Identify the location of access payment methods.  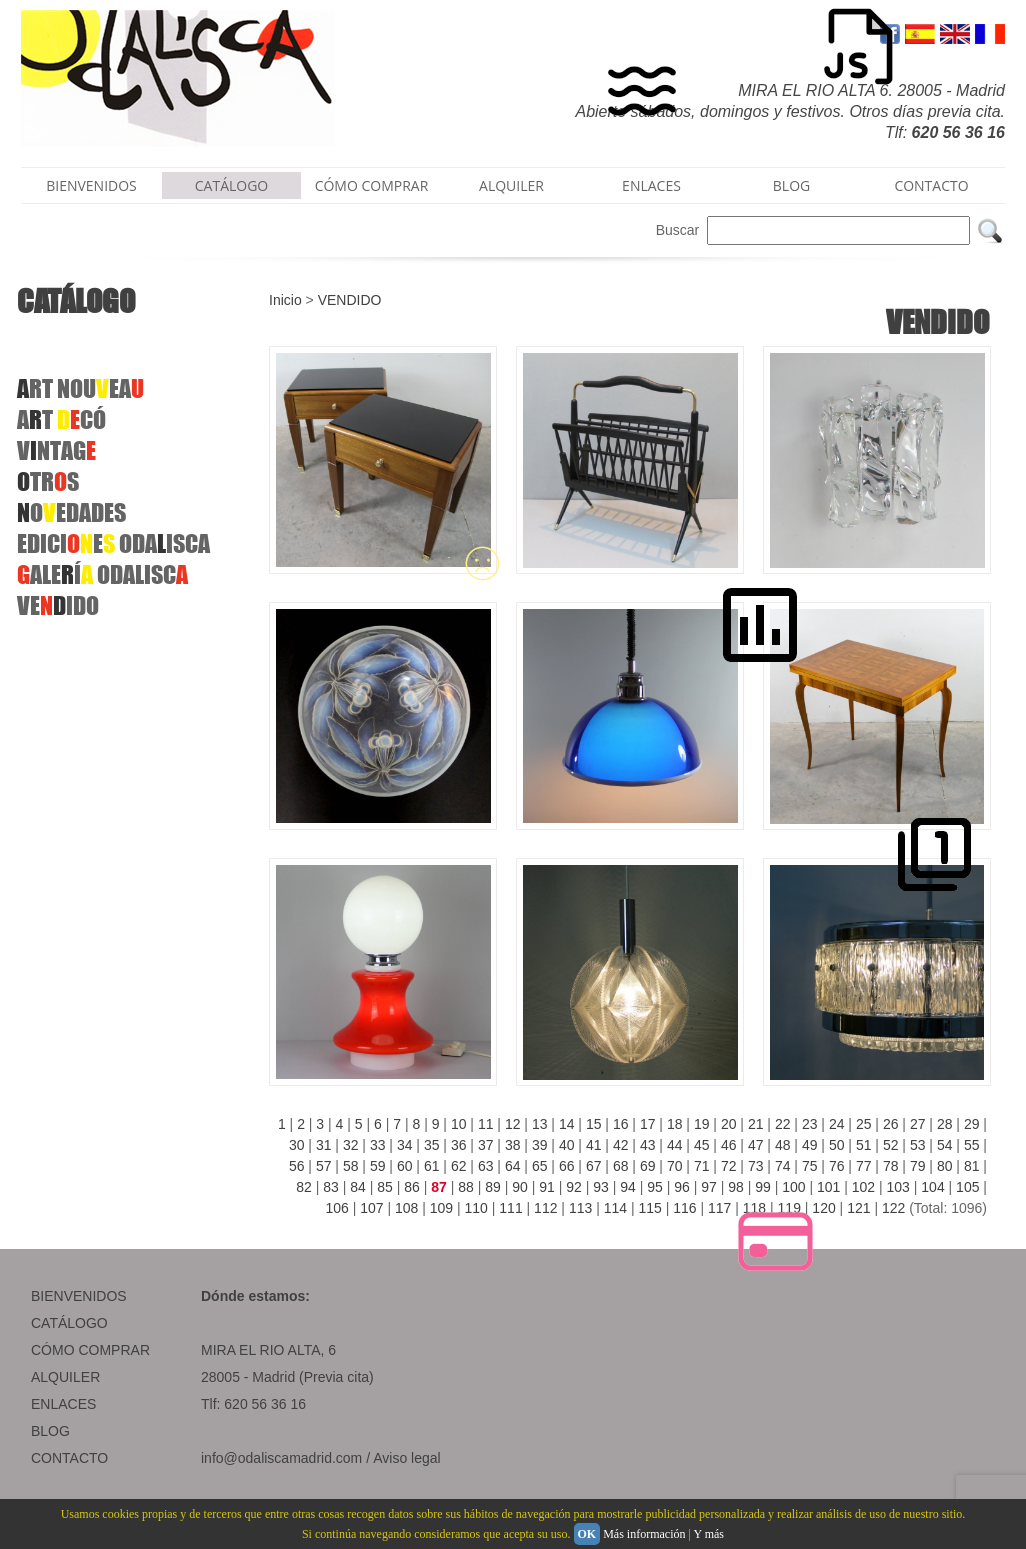
(775, 1241).